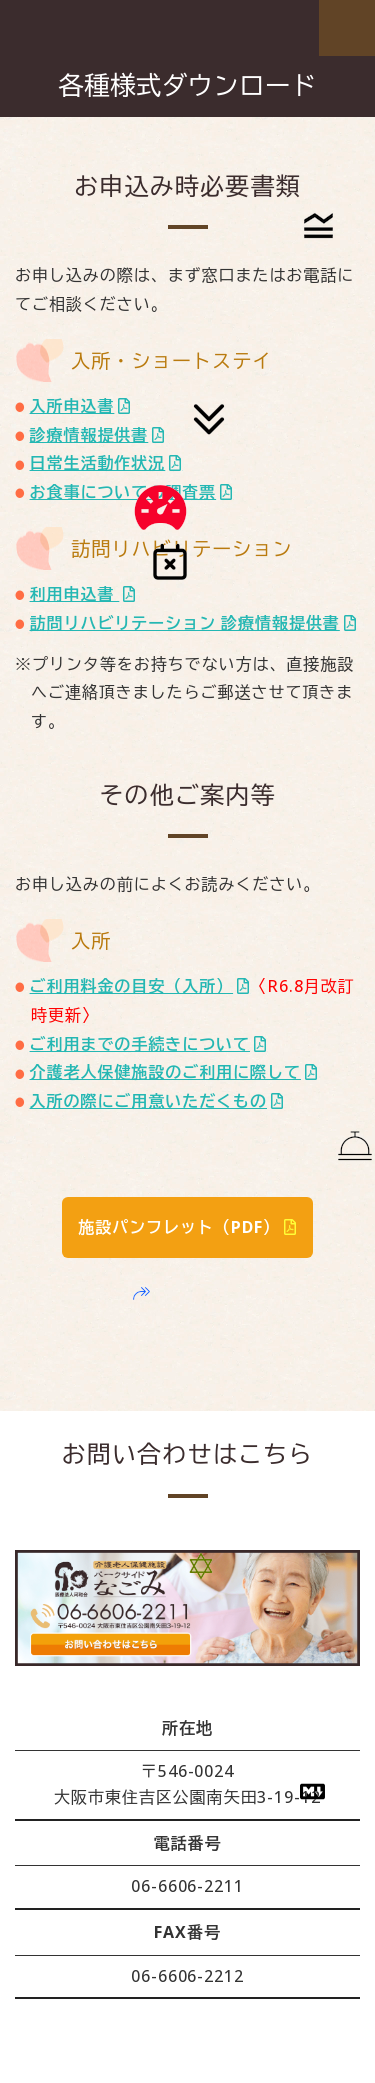 This screenshot has width=375, height=2083. I want to click on forward or share content to another destination, so click(141, 1293).